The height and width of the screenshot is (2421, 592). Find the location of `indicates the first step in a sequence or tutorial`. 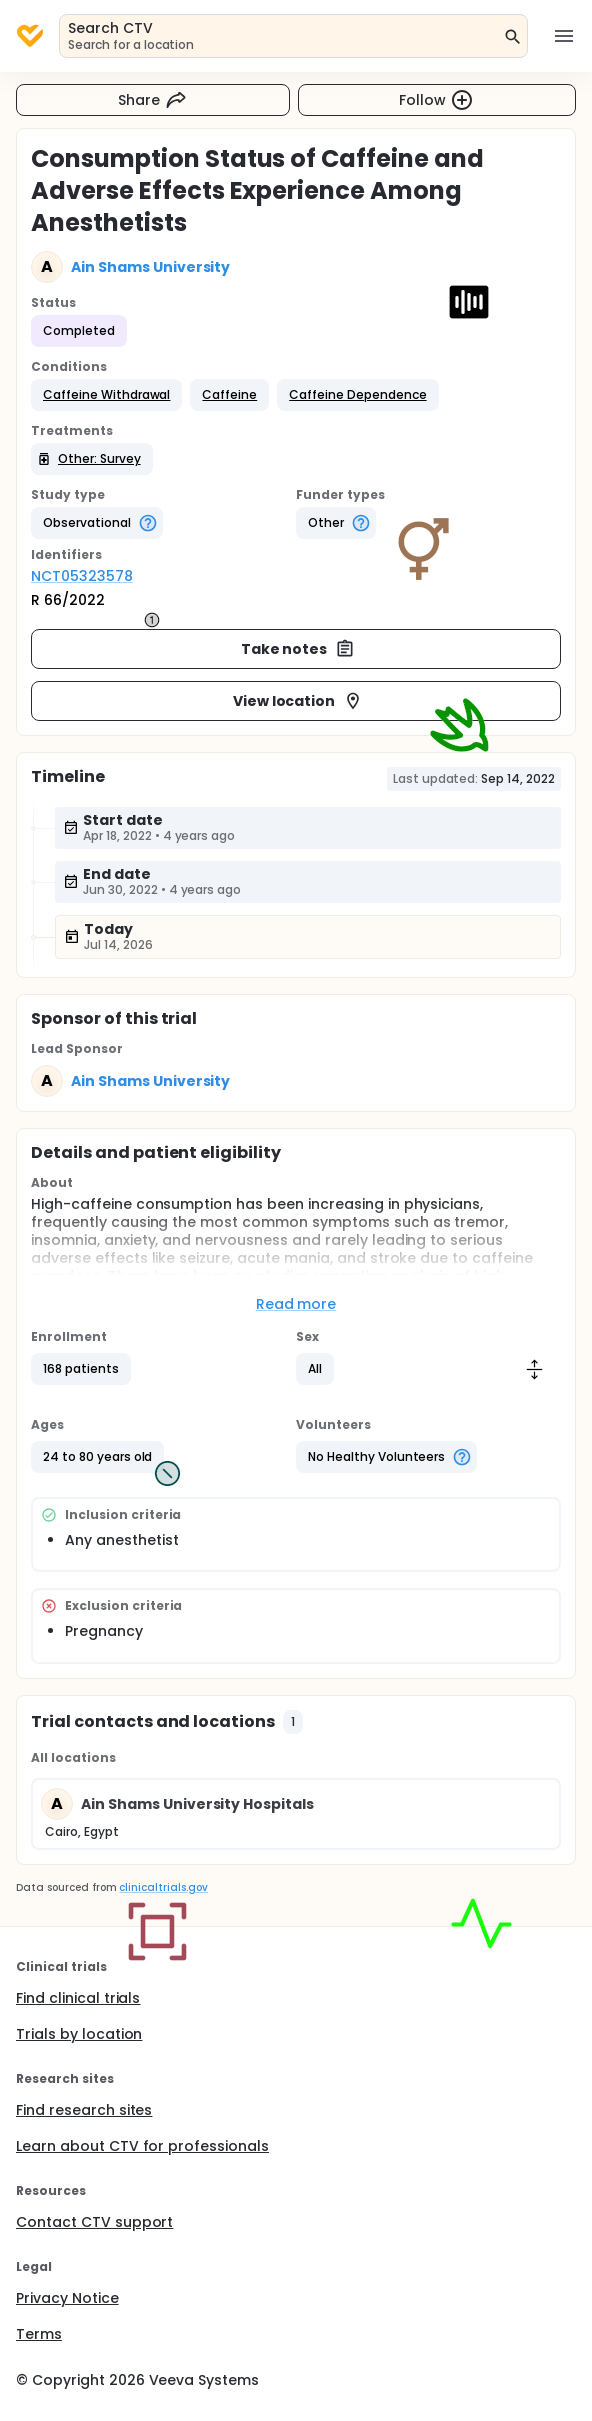

indicates the first step in a sequence or tutorial is located at coordinates (152, 620).